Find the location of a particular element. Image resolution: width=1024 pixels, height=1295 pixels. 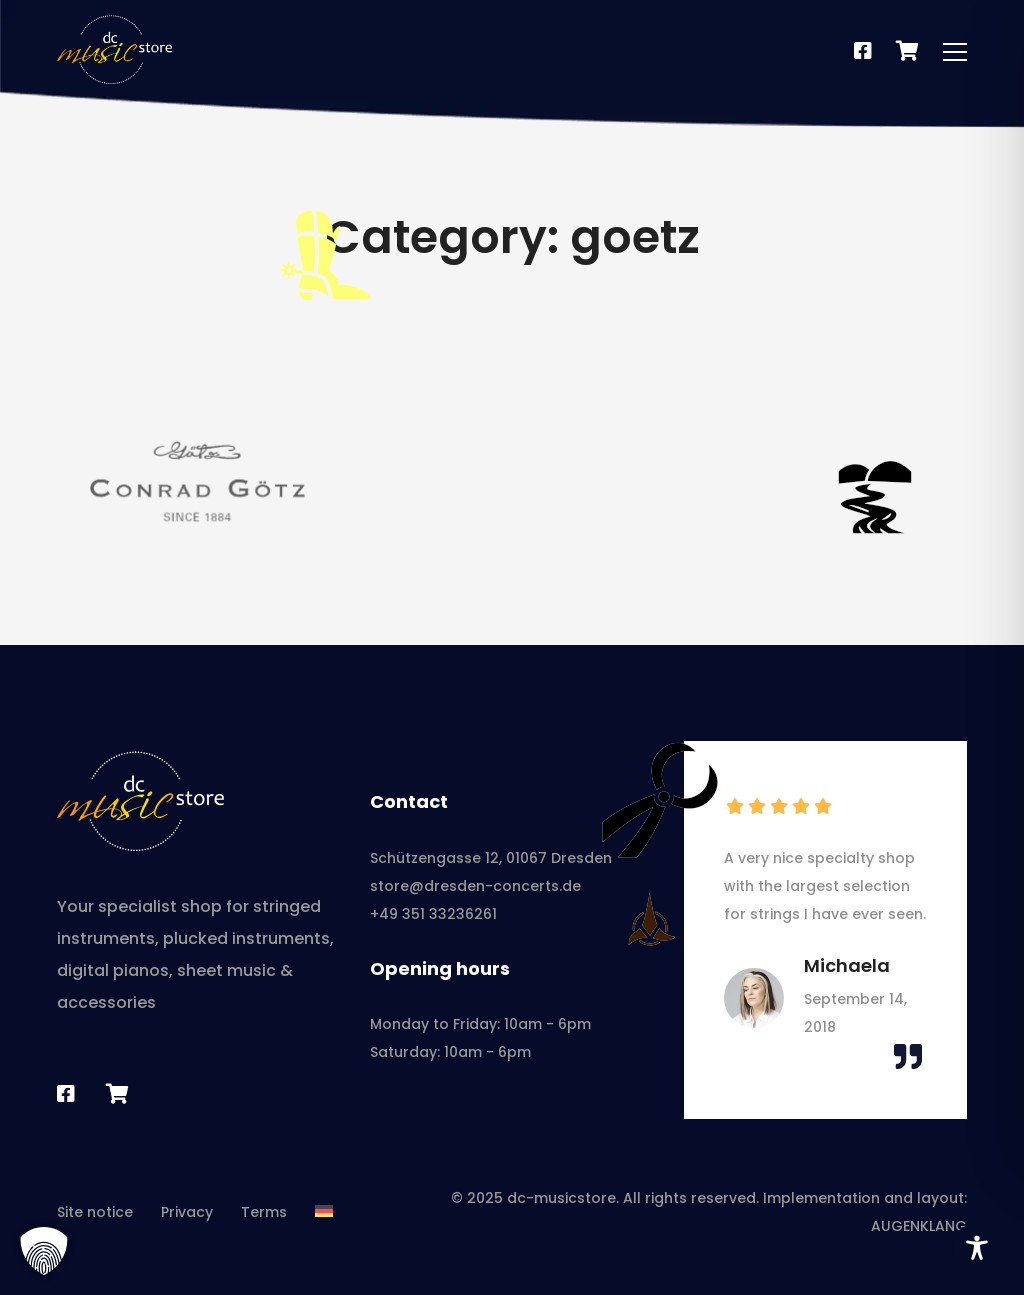

klingon empire emblem from star trek is located at coordinates (652, 919).